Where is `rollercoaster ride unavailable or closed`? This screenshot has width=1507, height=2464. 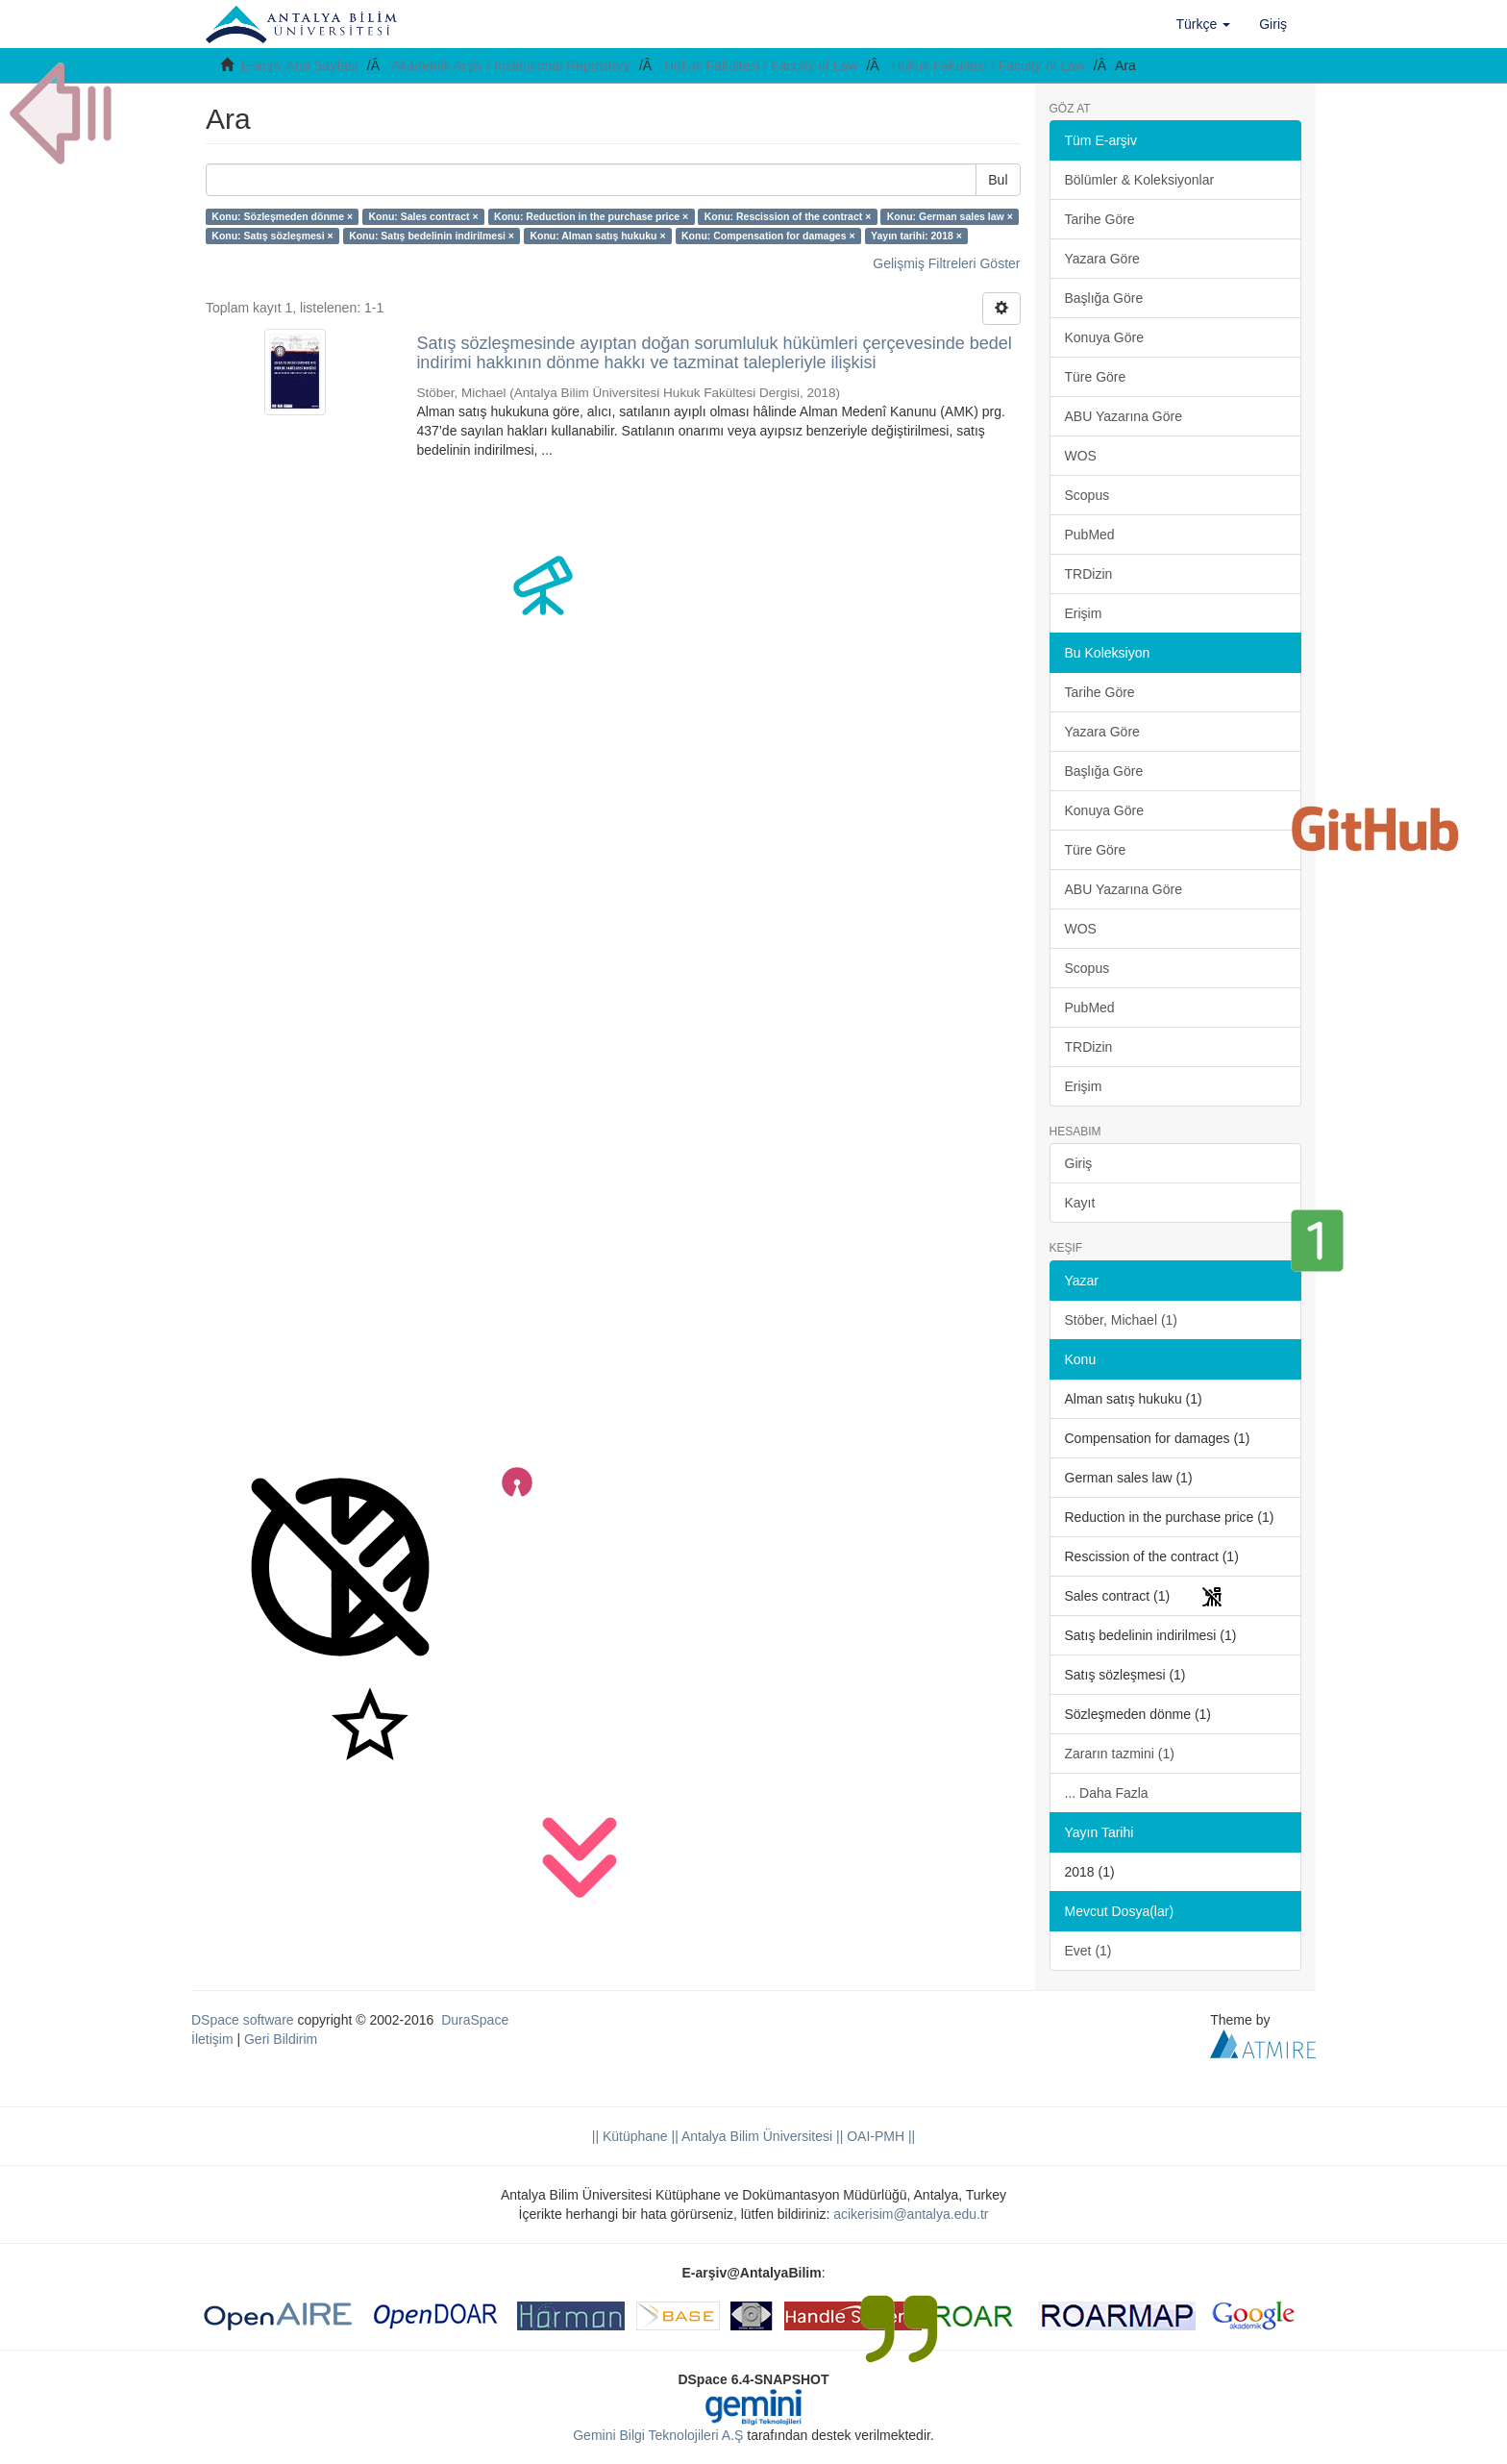
rollercoaster ride unavailable or closed is located at coordinates (1212, 1597).